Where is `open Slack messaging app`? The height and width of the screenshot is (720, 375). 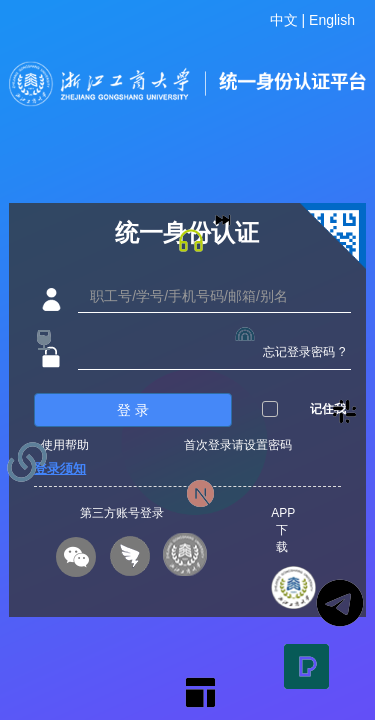
open Slack messaging app is located at coordinates (344, 411).